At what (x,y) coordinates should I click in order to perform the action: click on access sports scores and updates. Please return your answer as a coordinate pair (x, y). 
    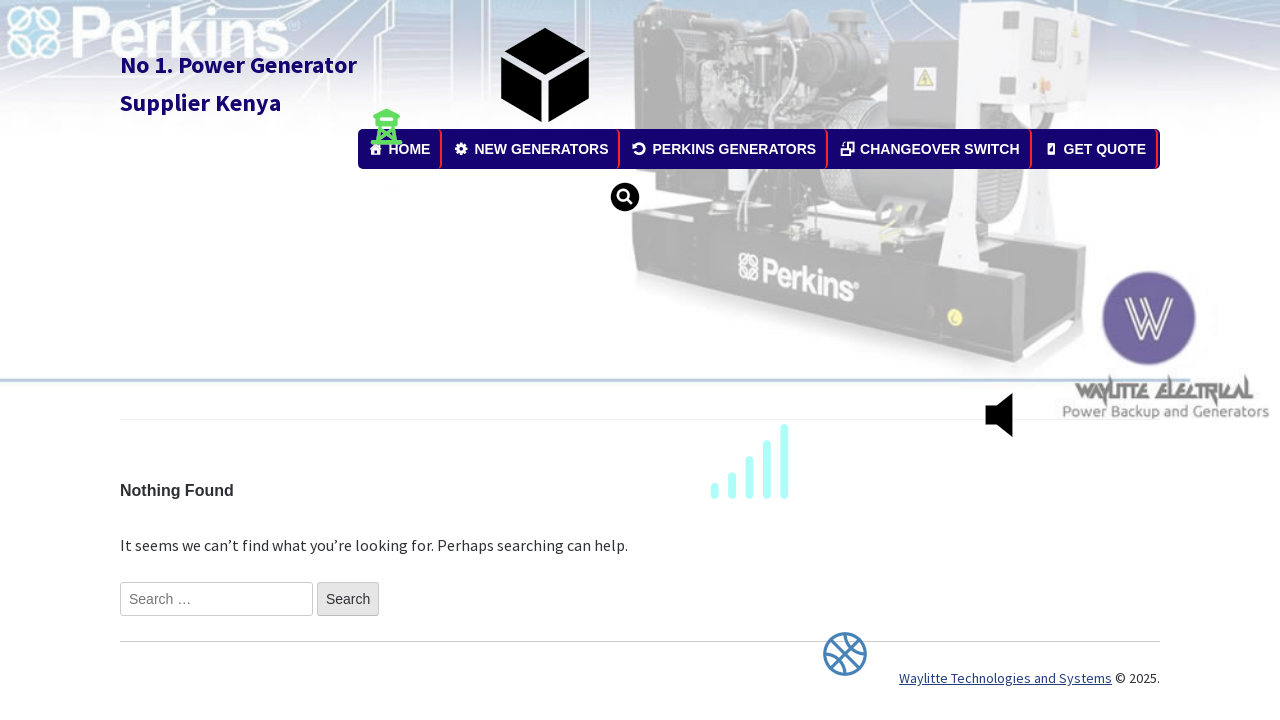
    Looking at the image, I should click on (845, 654).